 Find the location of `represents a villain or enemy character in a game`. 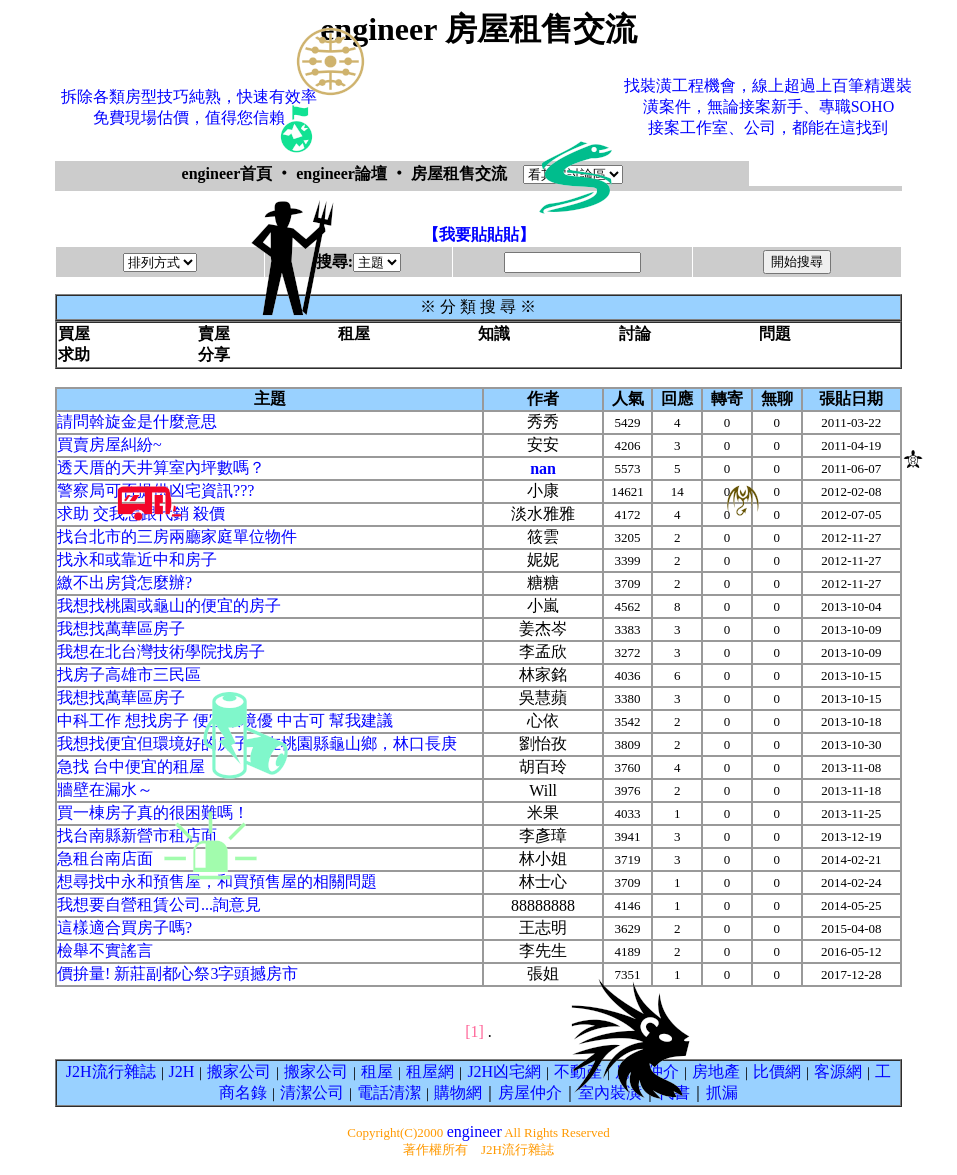

represents a villain or enemy character in a game is located at coordinates (743, 500).